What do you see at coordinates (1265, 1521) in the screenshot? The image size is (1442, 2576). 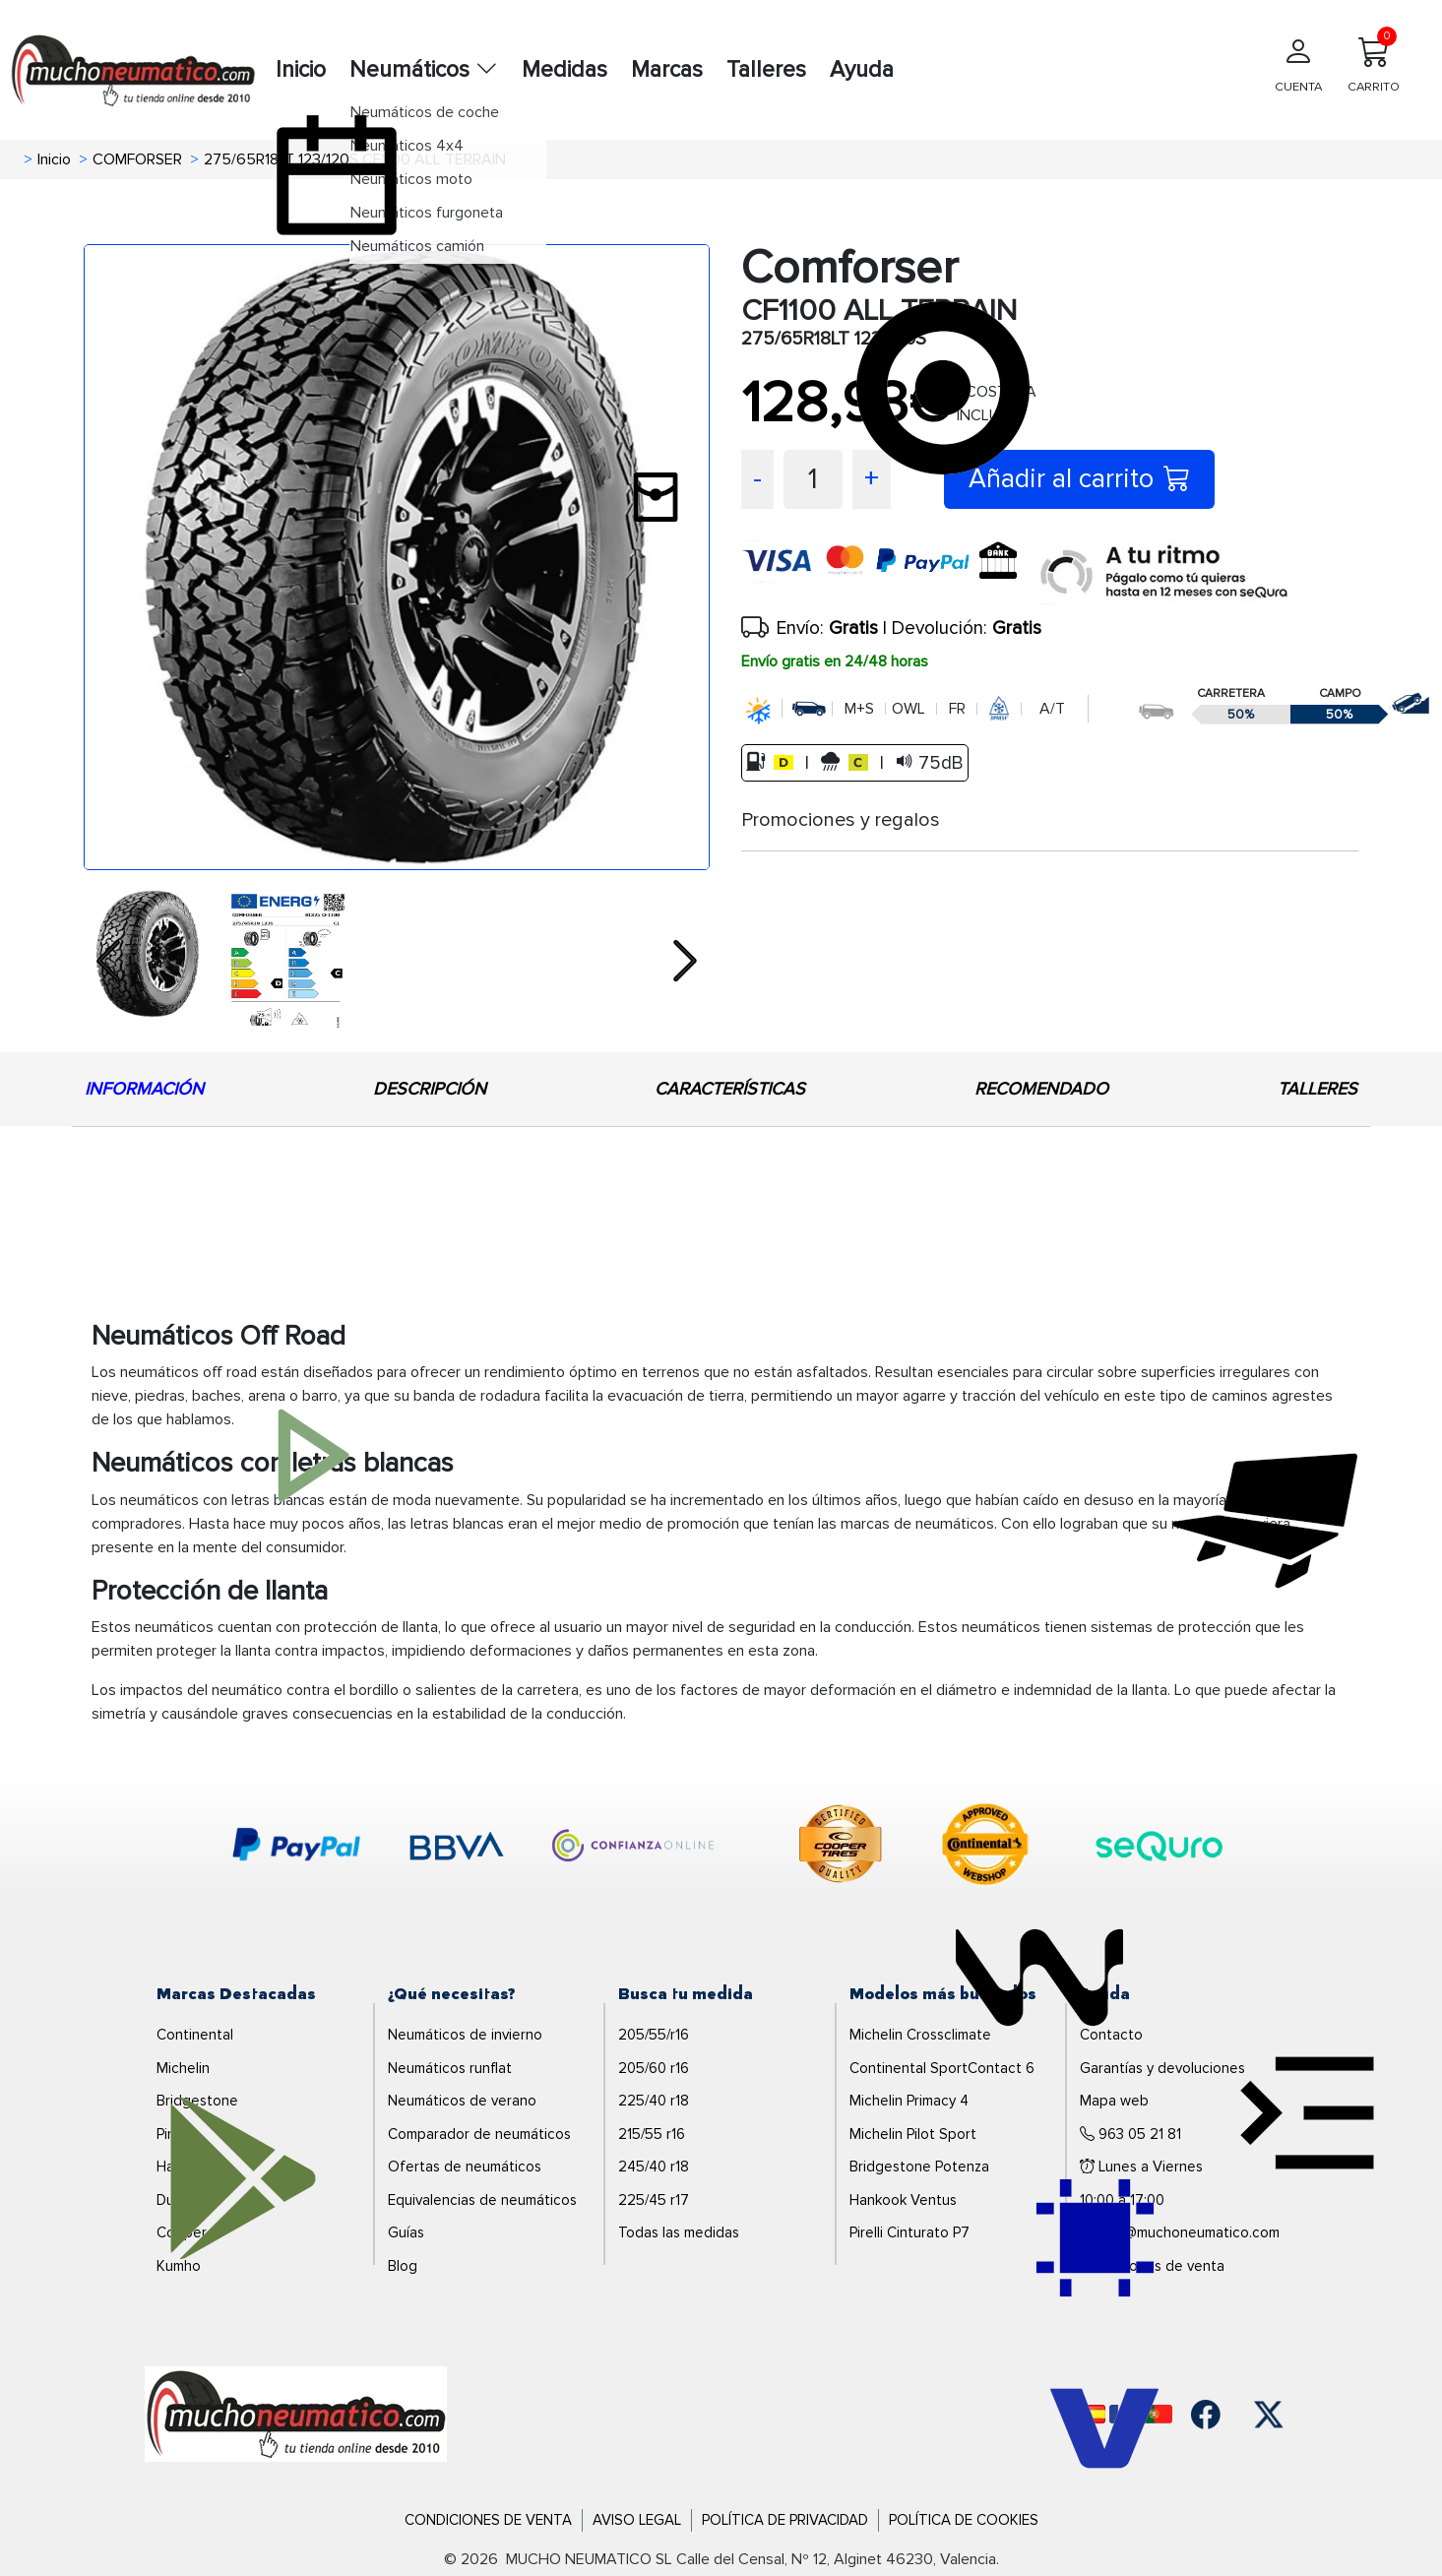 I see `open Blockbench 3D modeling application` at bounding box center [1265, 1521].